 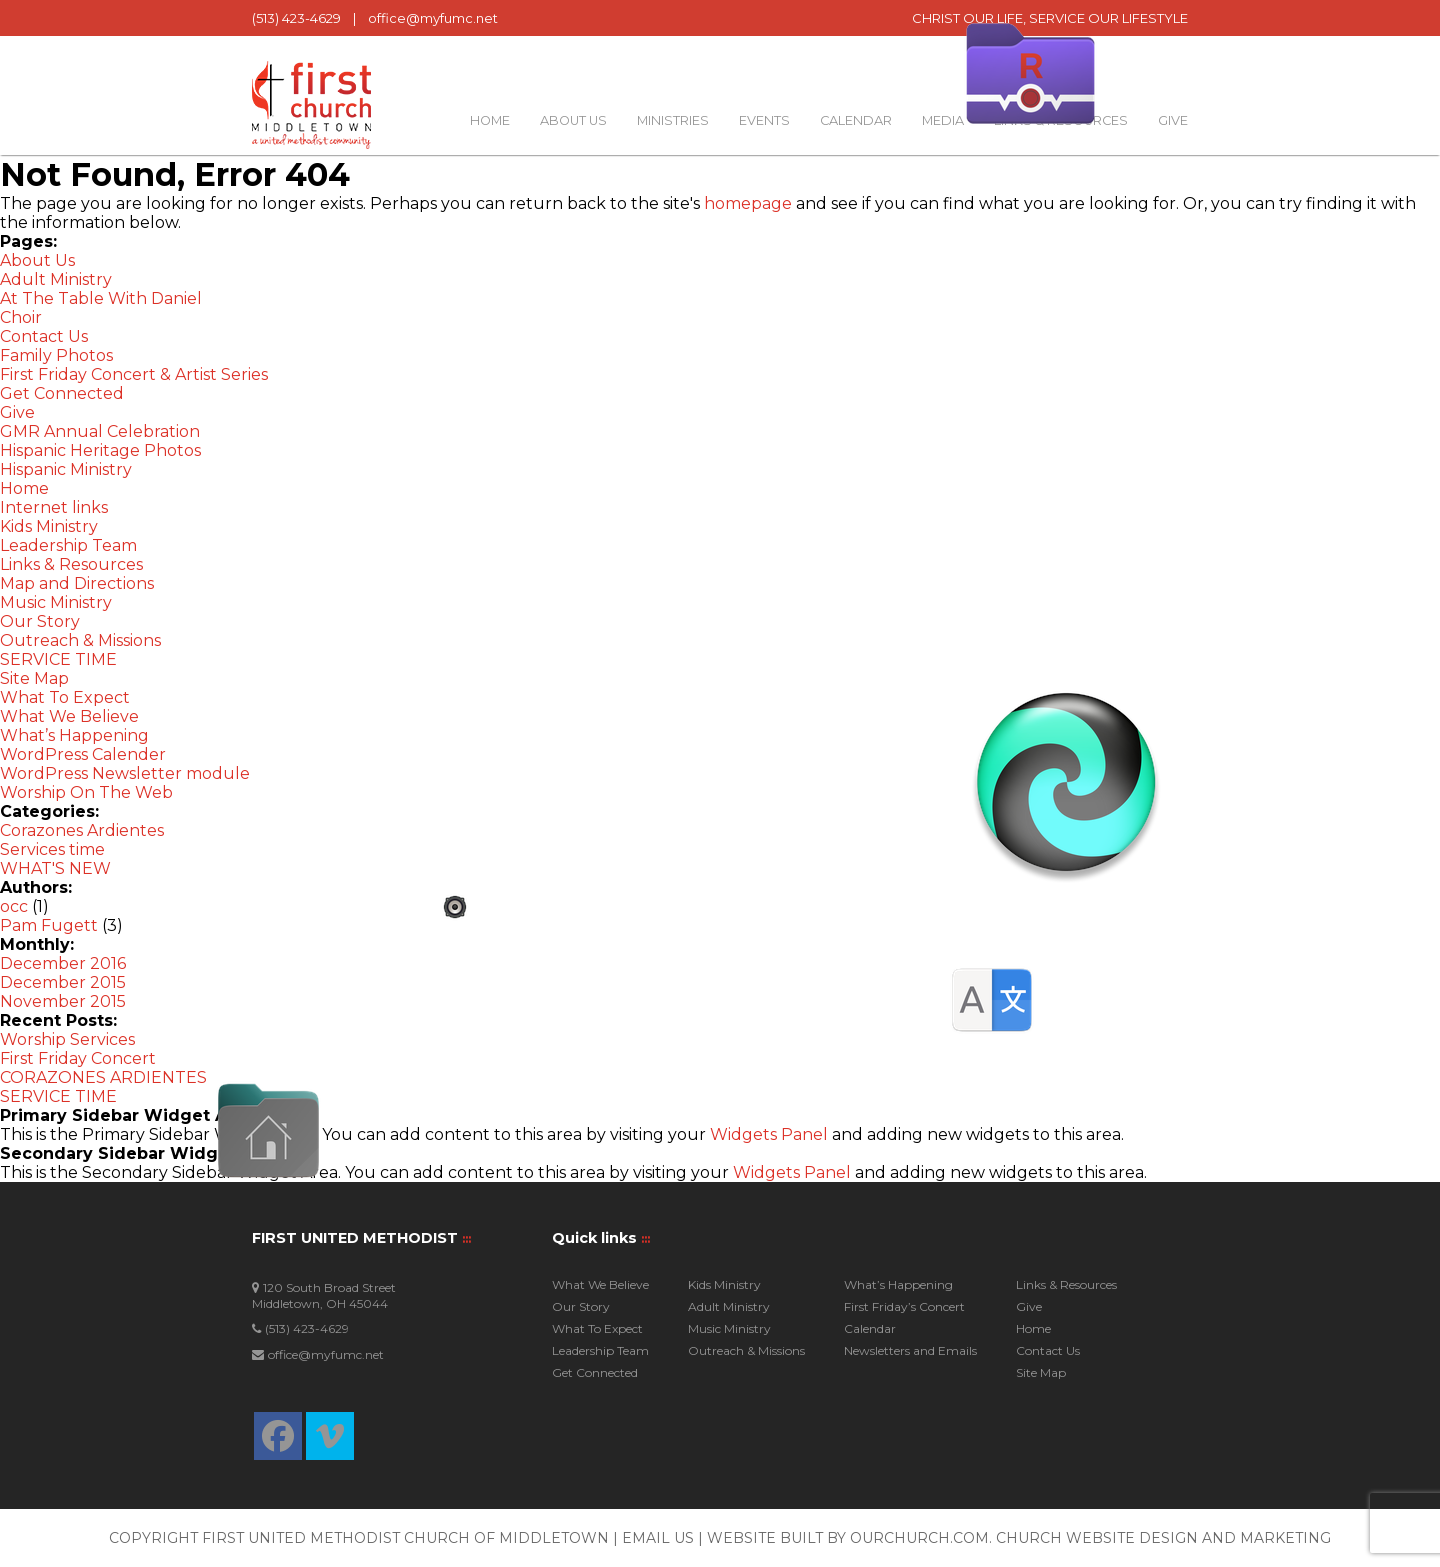 What do you see at coordinates (455, 907) in the screenshot?
I see `adjust speaker or audio output volume` at bounding box center [455, 907].